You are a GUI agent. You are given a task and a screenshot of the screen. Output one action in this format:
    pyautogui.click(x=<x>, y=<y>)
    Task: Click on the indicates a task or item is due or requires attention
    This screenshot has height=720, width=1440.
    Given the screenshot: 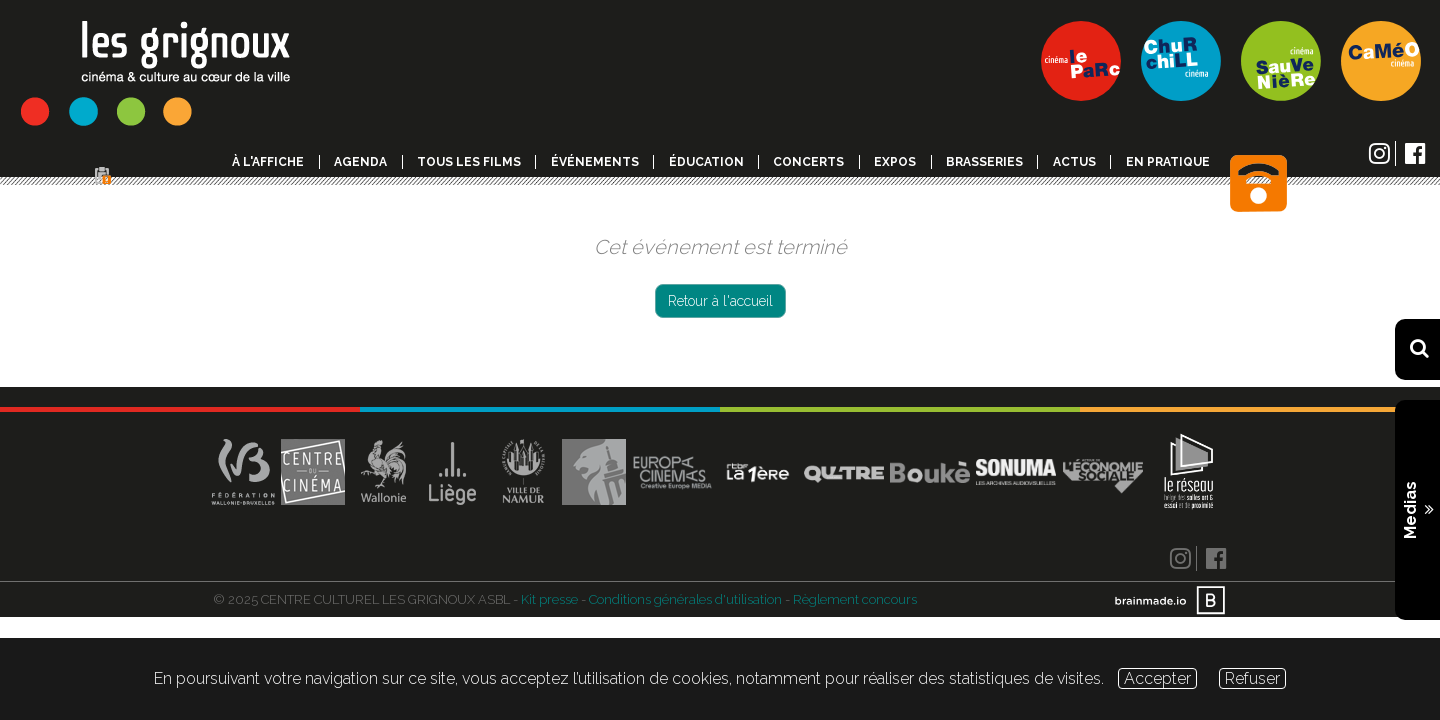 What is the action you would take?
    pyautogui.click(x=102, y=175)
    